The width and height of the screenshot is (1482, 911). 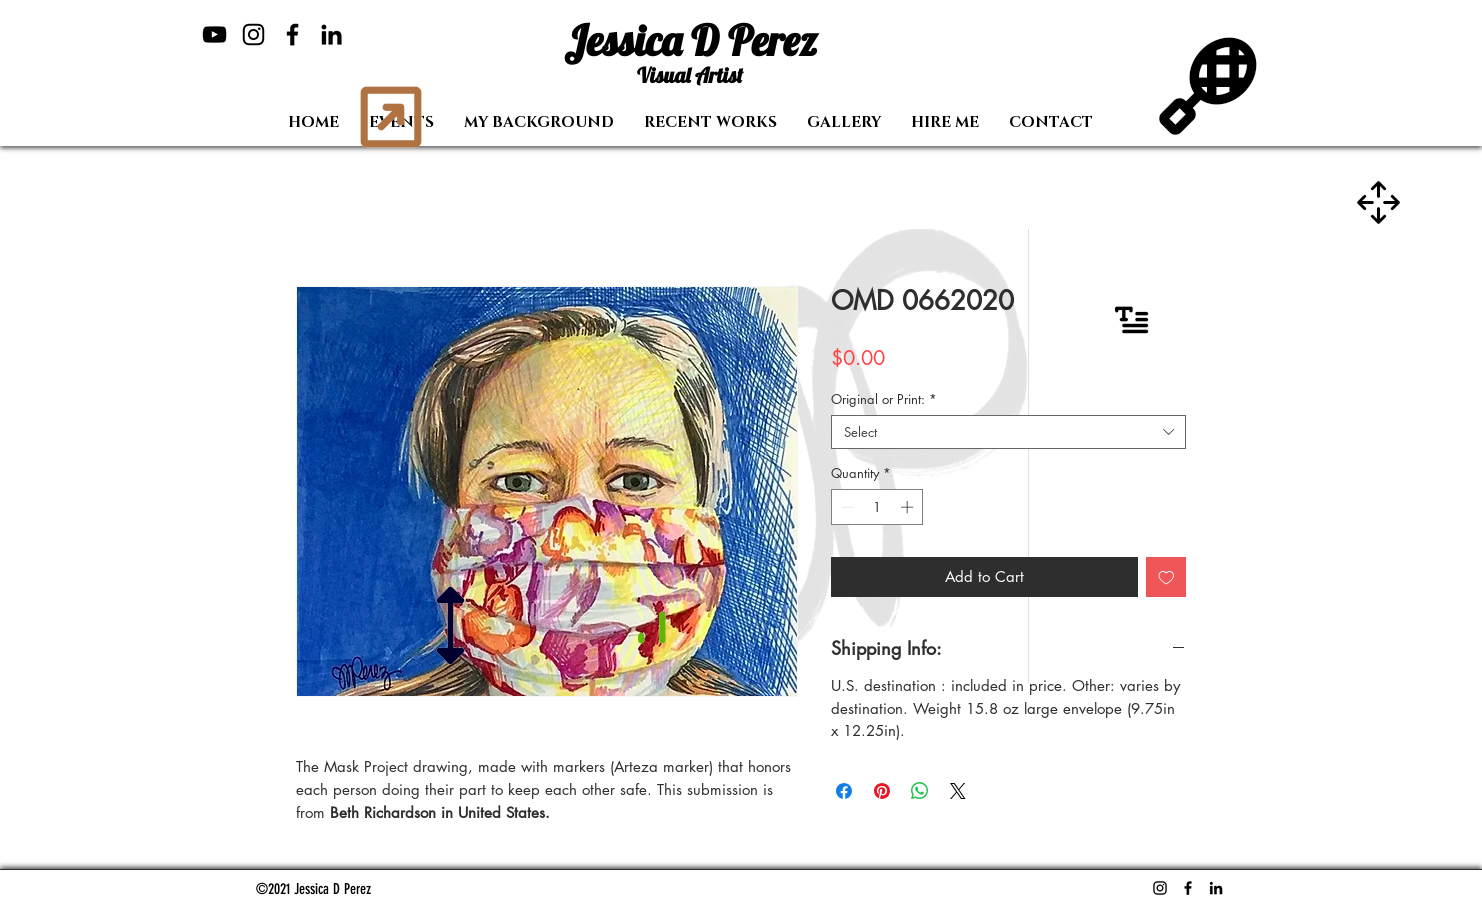 What do you see at coordinates (1131, 319) in the screenshot?
I see `view article in new york times format` at bounding box center [1131, 319].